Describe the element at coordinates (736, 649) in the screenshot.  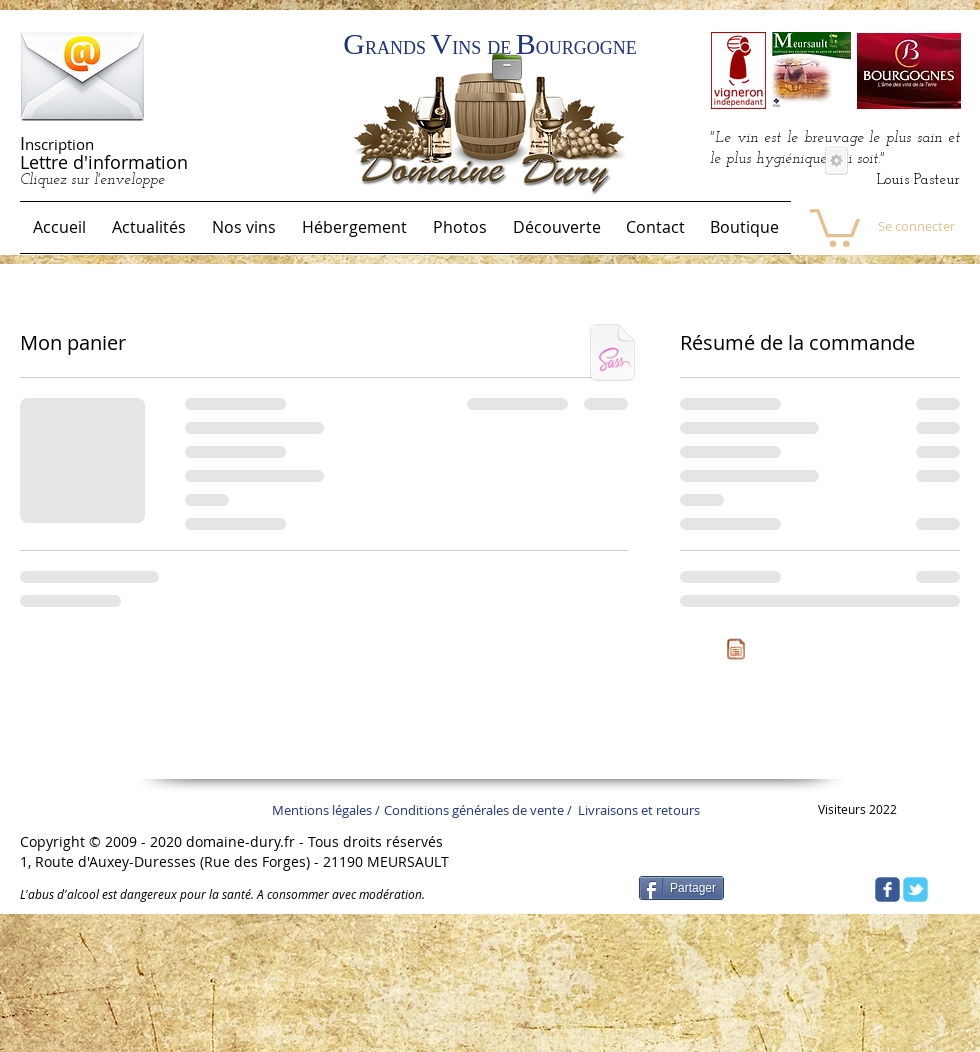
I see `libreoffice impress presentation file` at that location.